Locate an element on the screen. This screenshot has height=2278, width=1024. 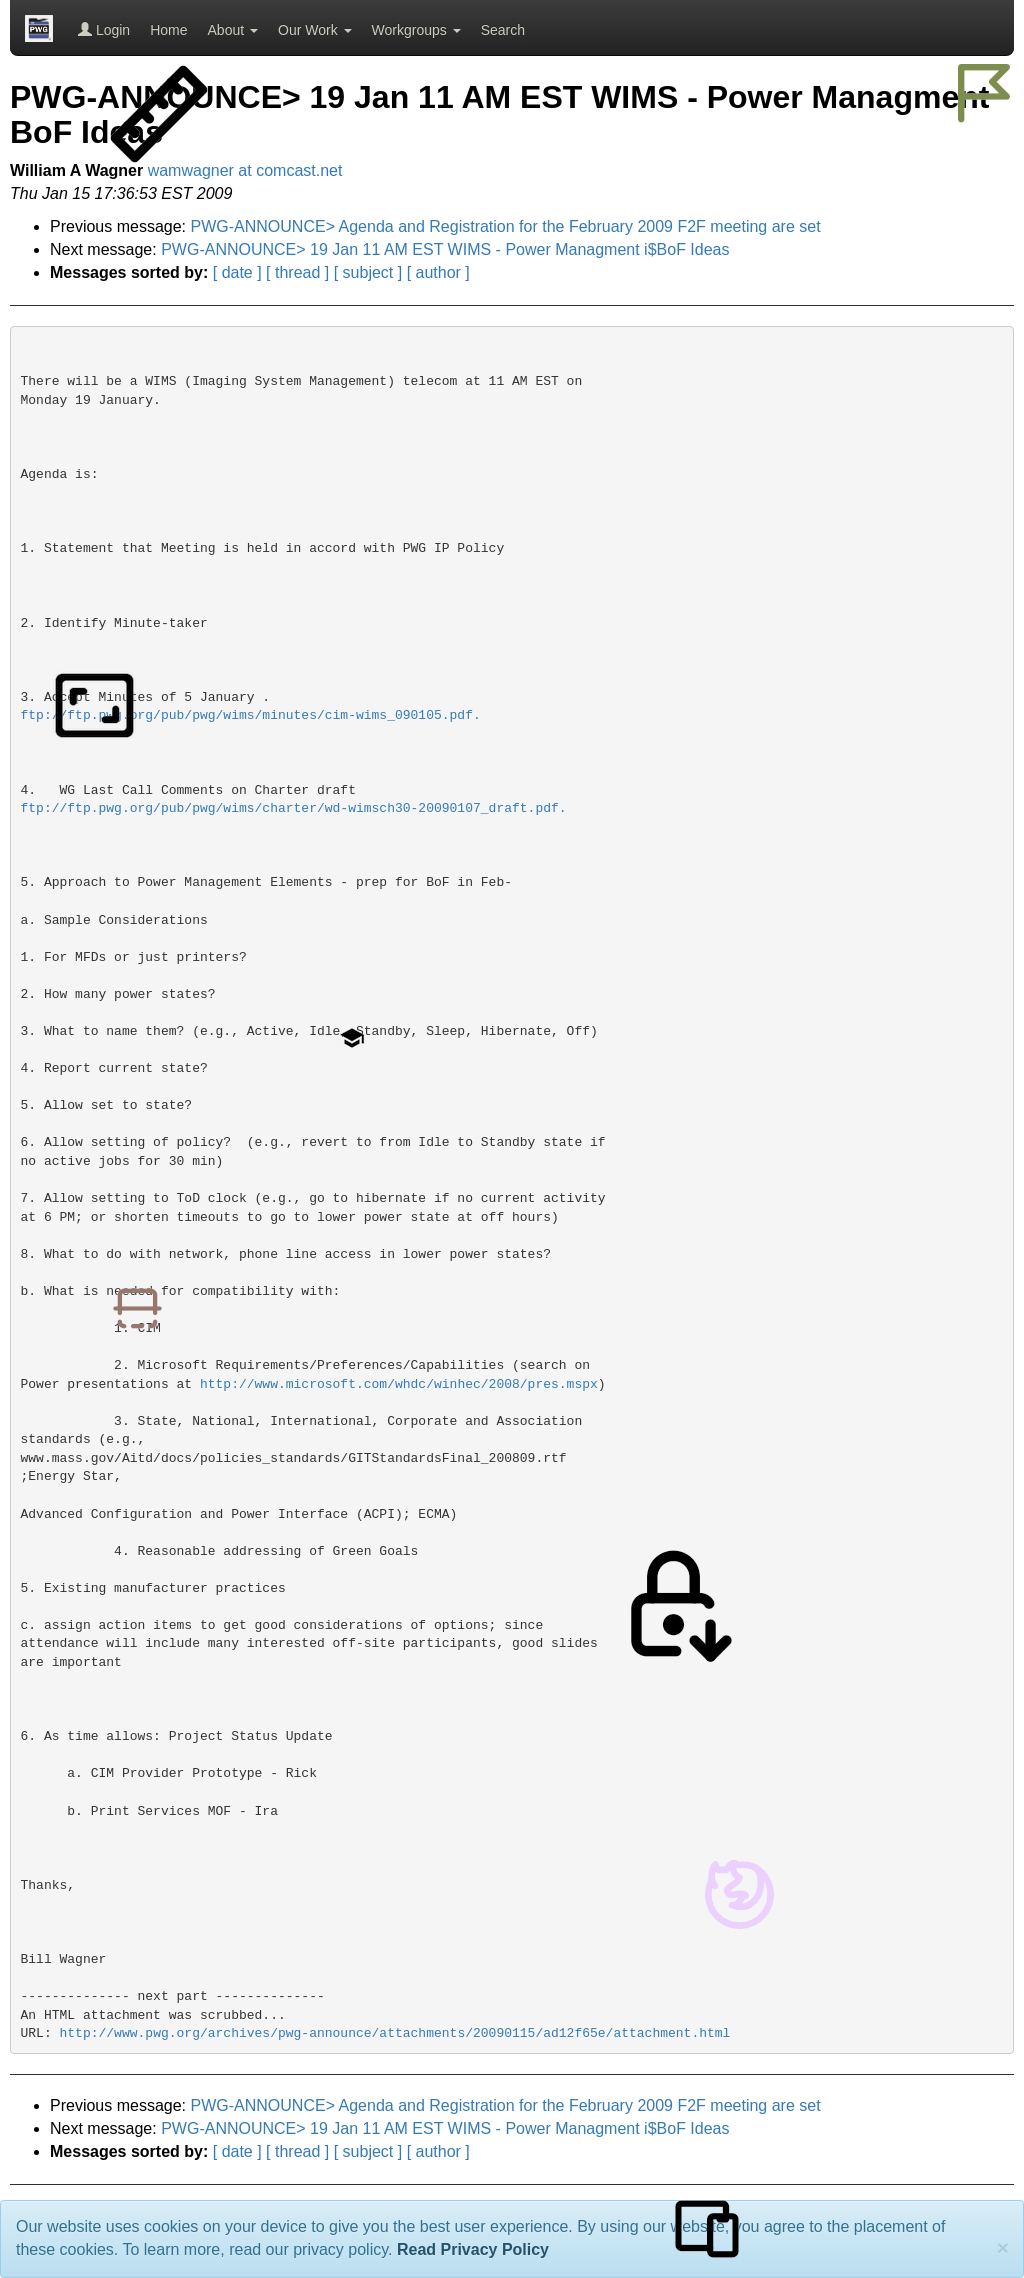
adjust aspect ratio settings is located at coordinates (94, 705).